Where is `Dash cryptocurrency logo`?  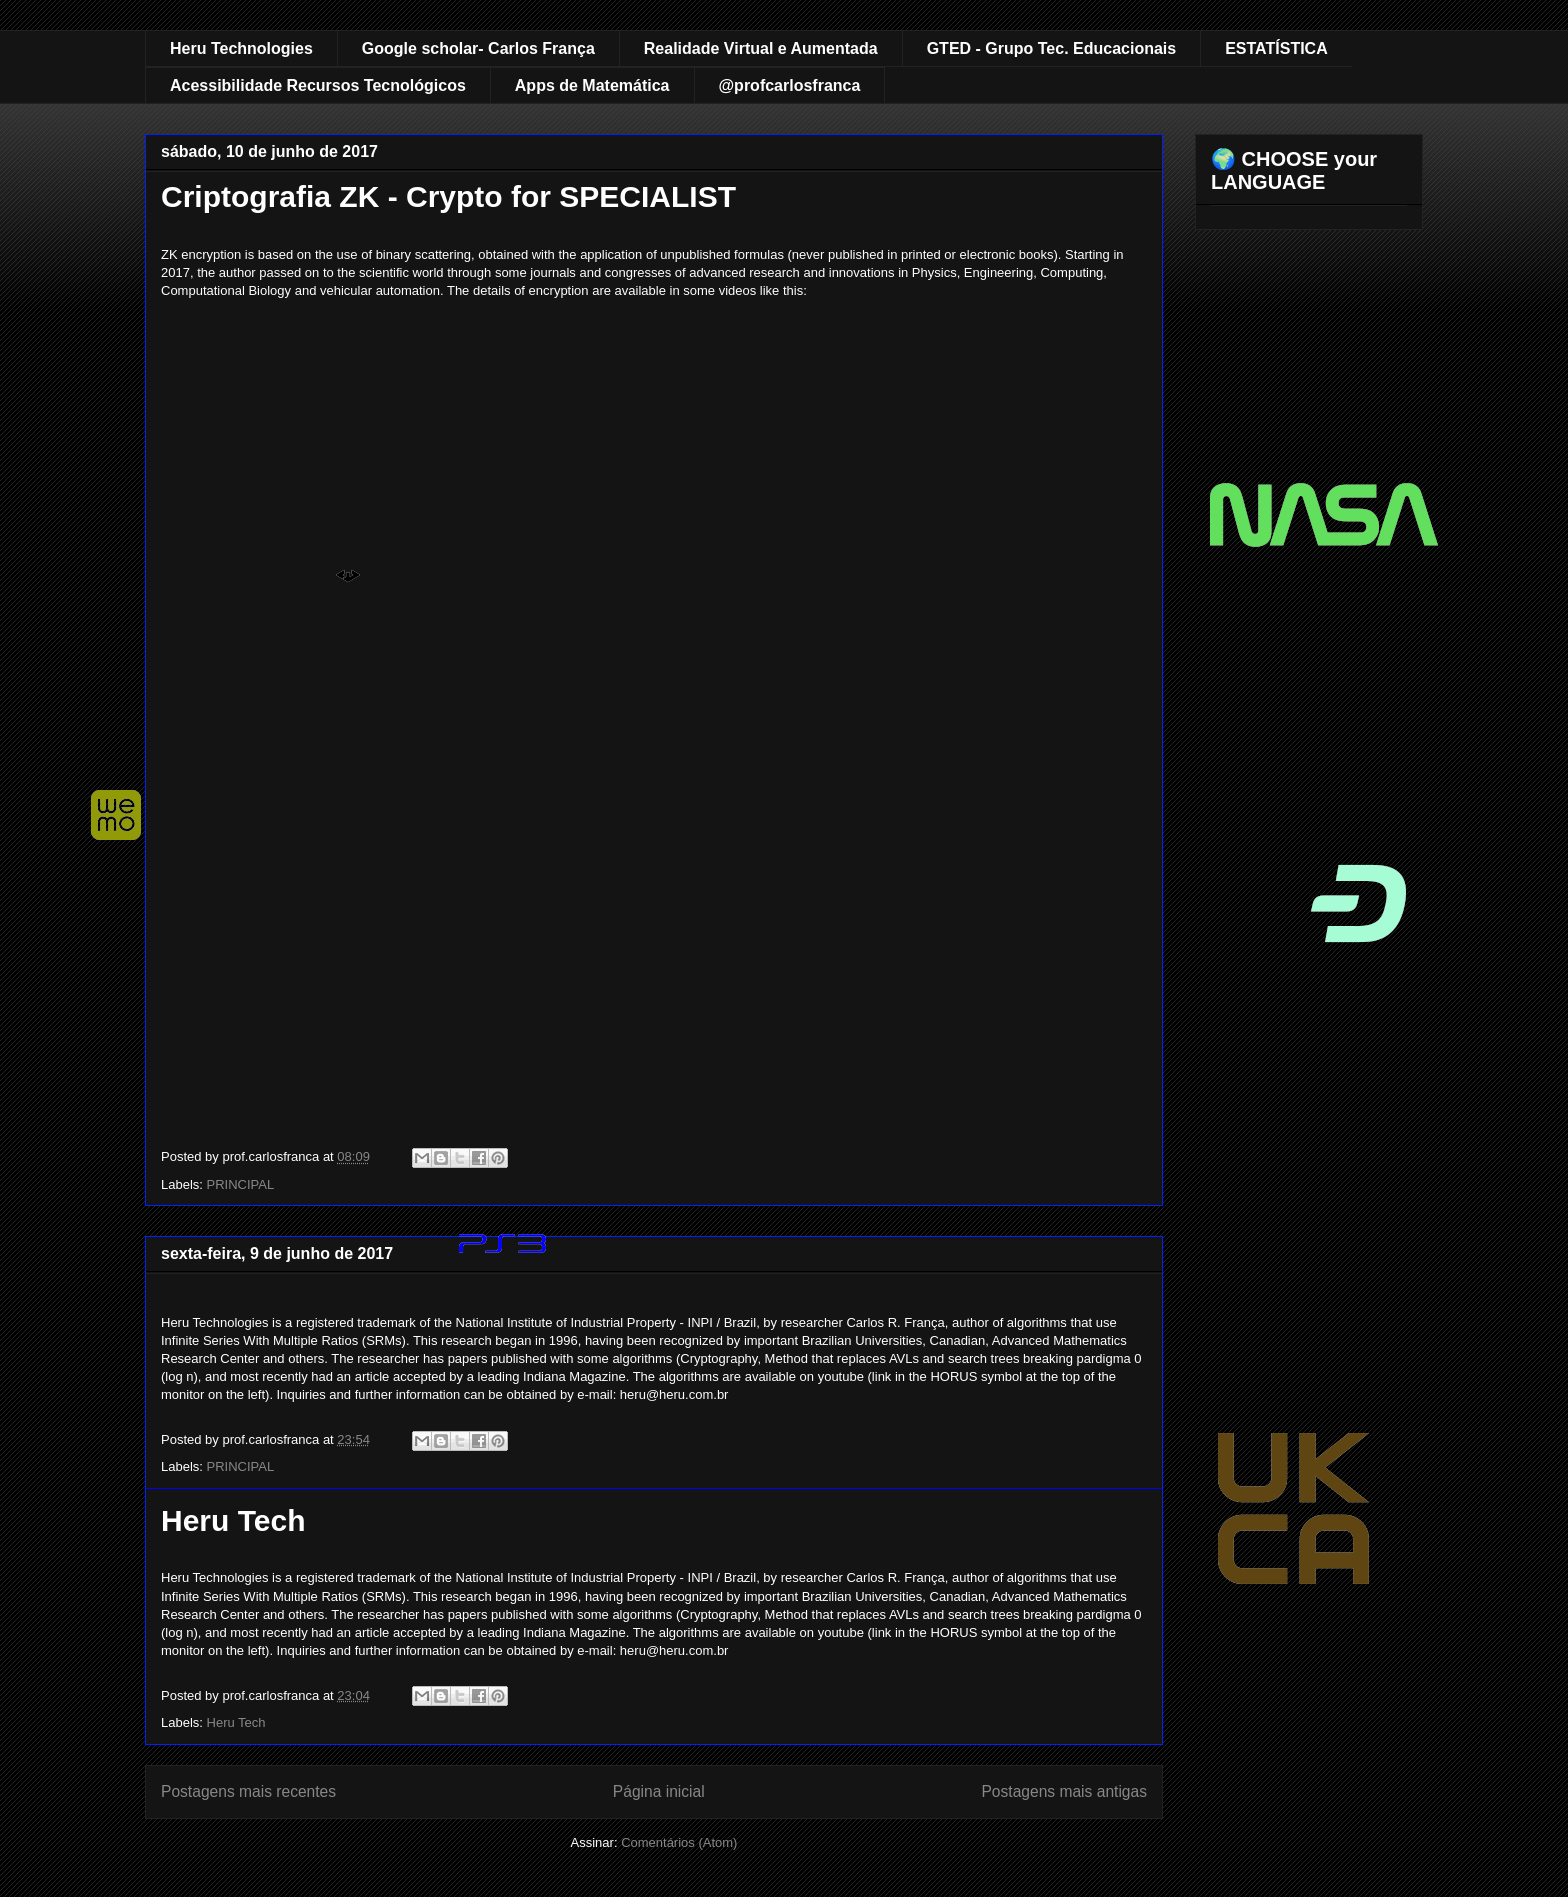 Dash cryptocurrency logo is located at coordinates (1358, 903).